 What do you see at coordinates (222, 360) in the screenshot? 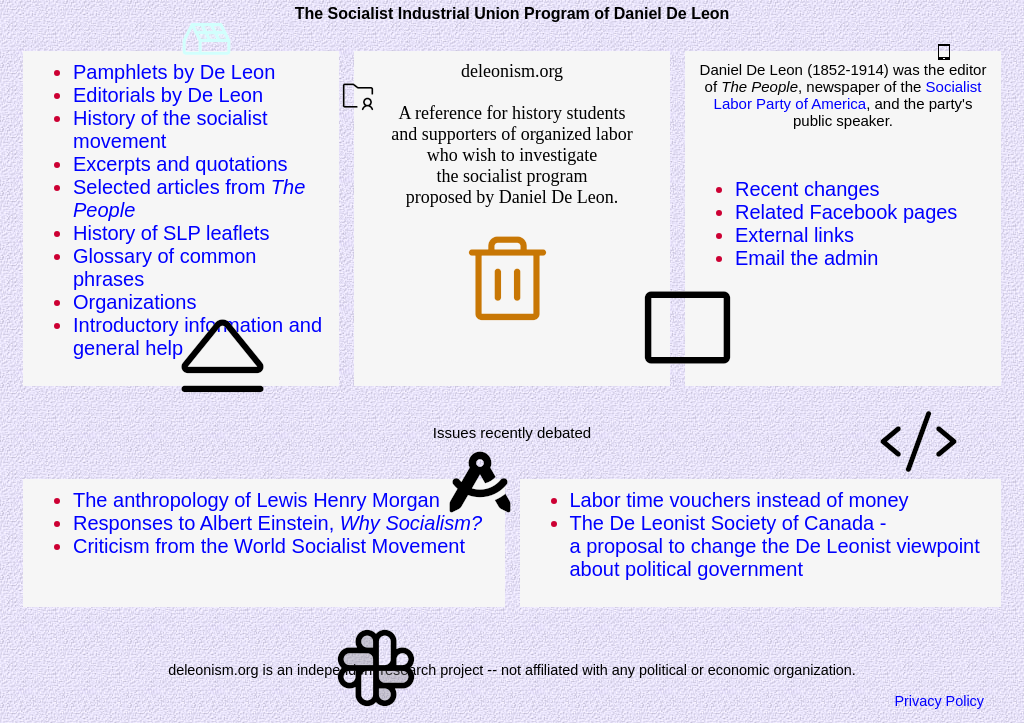
I see `eject media or disc` at bounding box center [222, 360].